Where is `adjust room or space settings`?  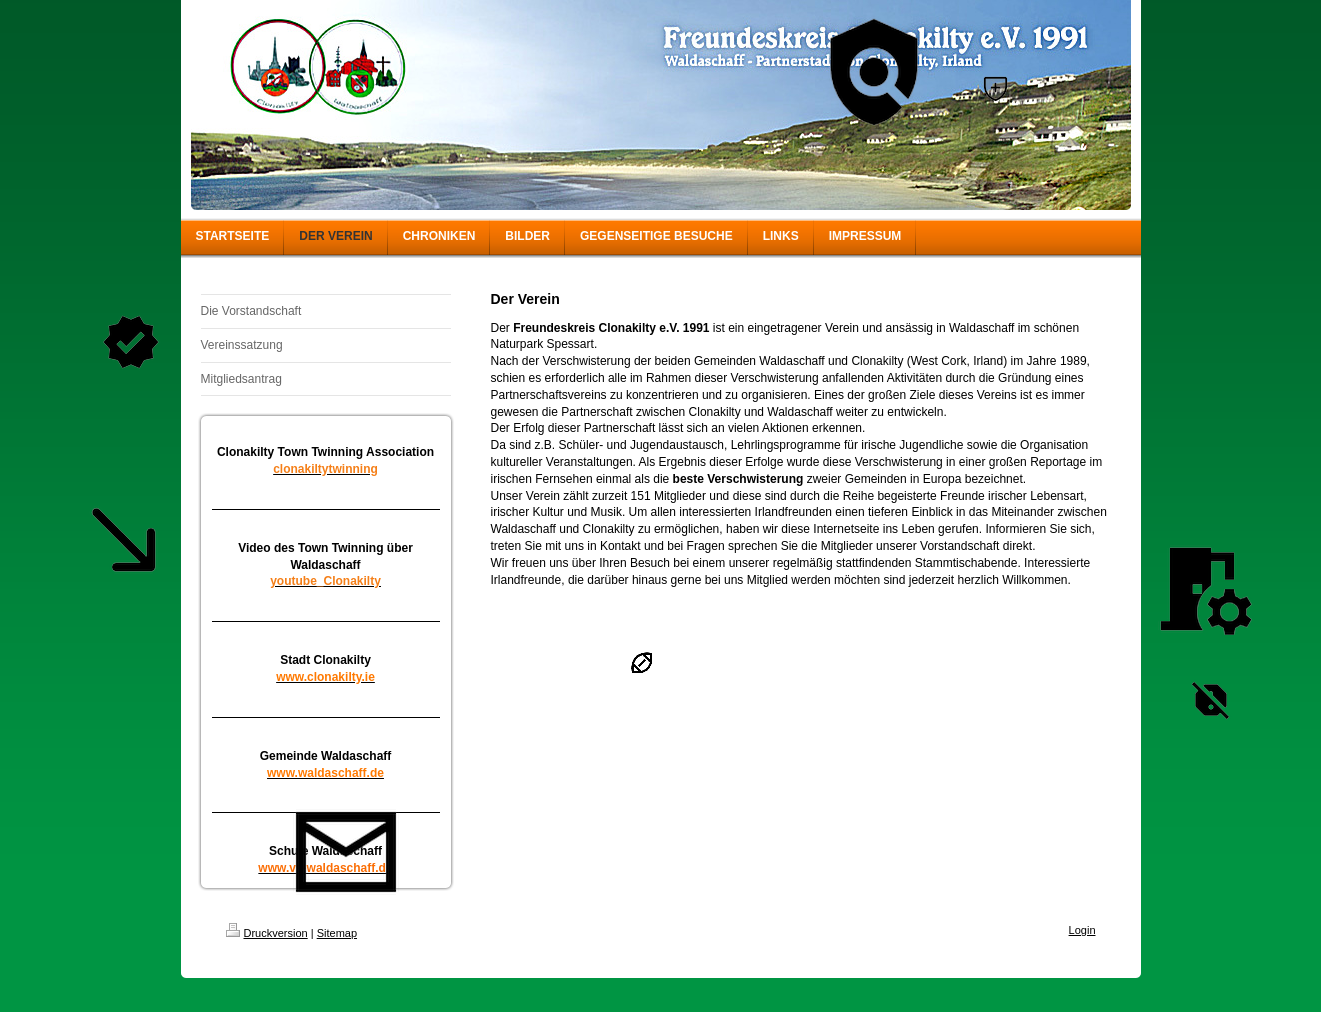 adjust room or space settings is located at coordinates (1202, 589).